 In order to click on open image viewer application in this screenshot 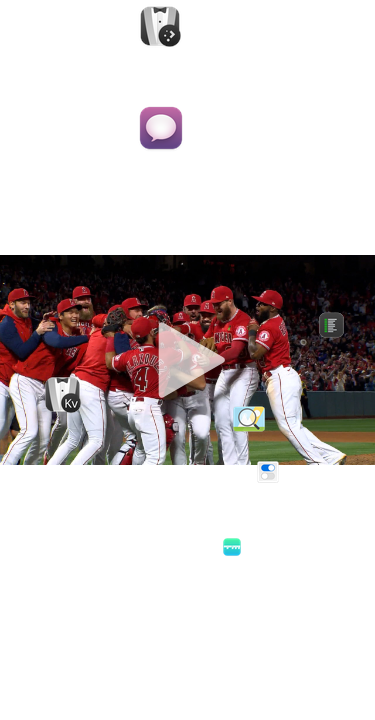, I will do `click(249, 419)`.